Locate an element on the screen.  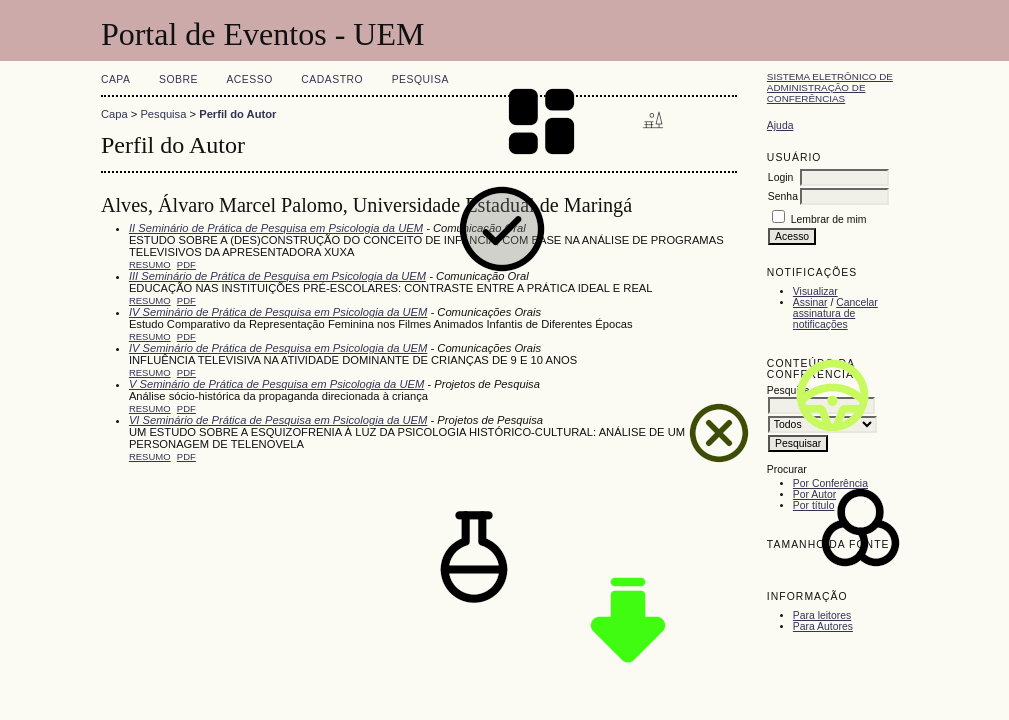
access science or laboratory features is located at coordinates (474, 557).